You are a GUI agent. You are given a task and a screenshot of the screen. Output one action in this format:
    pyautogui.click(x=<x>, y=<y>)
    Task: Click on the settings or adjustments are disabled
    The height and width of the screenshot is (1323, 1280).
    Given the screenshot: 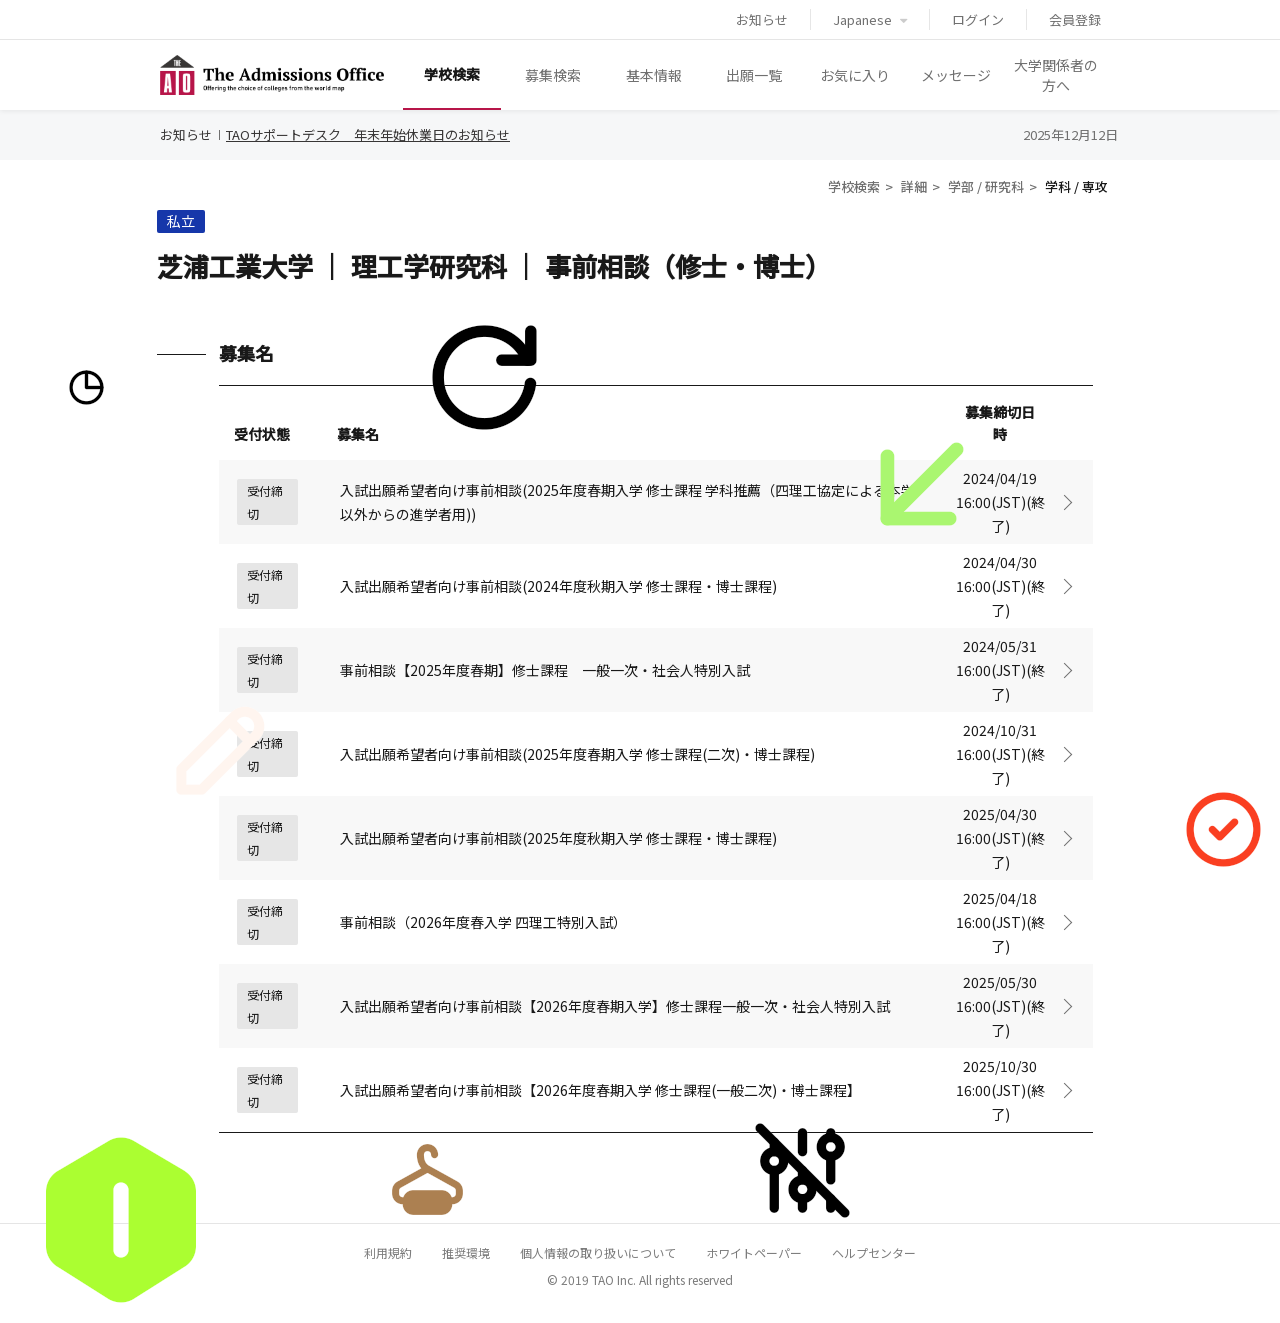 What is the action you would take?
    pyautogui.click(x=802, y=1170)
    